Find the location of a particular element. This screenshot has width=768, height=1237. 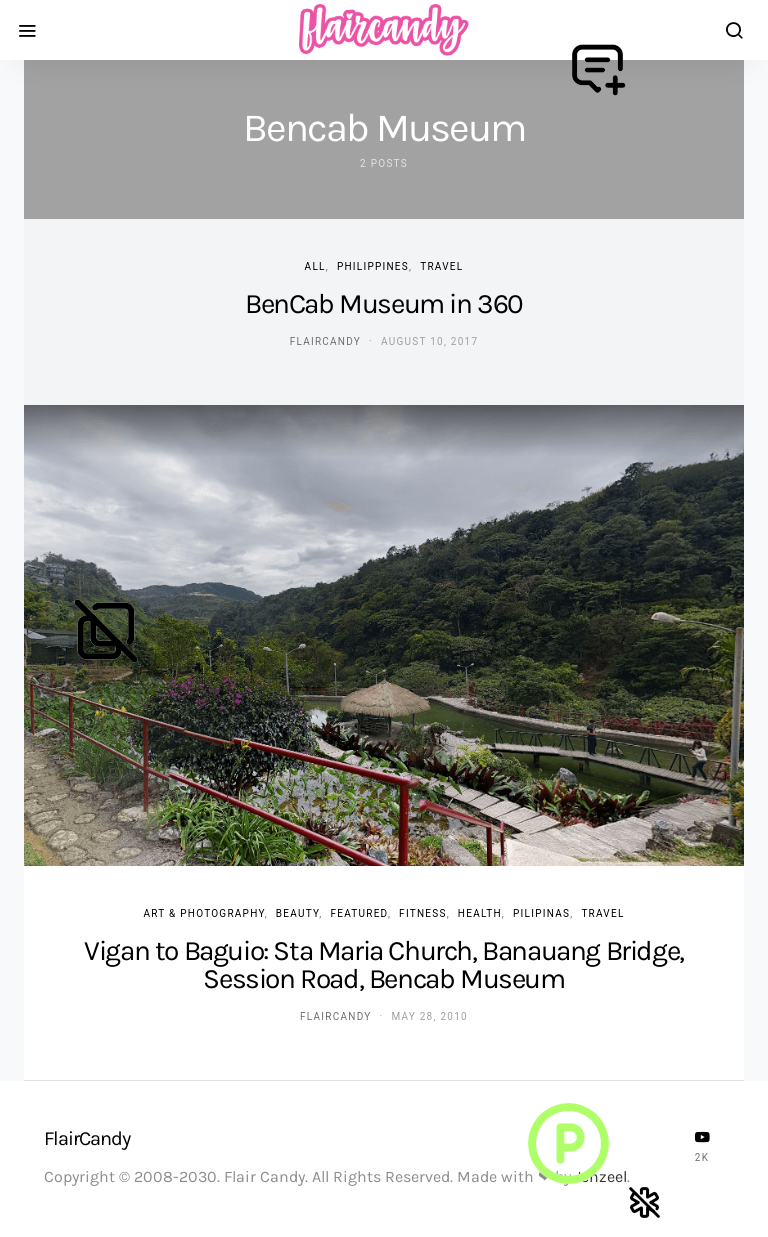

medical services unavailable is located at coordinates (644, 1202).